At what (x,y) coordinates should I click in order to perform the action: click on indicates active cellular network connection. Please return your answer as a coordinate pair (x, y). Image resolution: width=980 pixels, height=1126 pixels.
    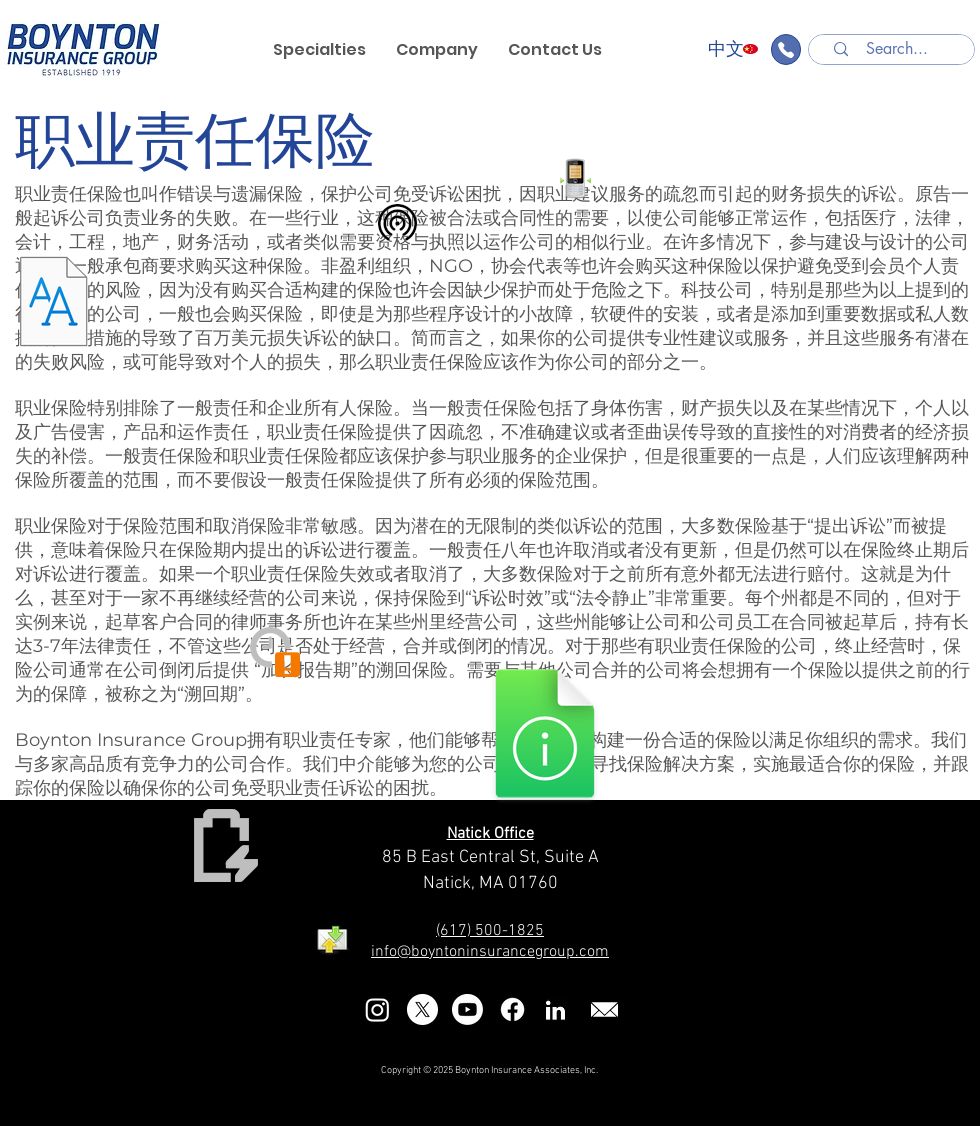
    Looking at the image, I should click on (576, 179).